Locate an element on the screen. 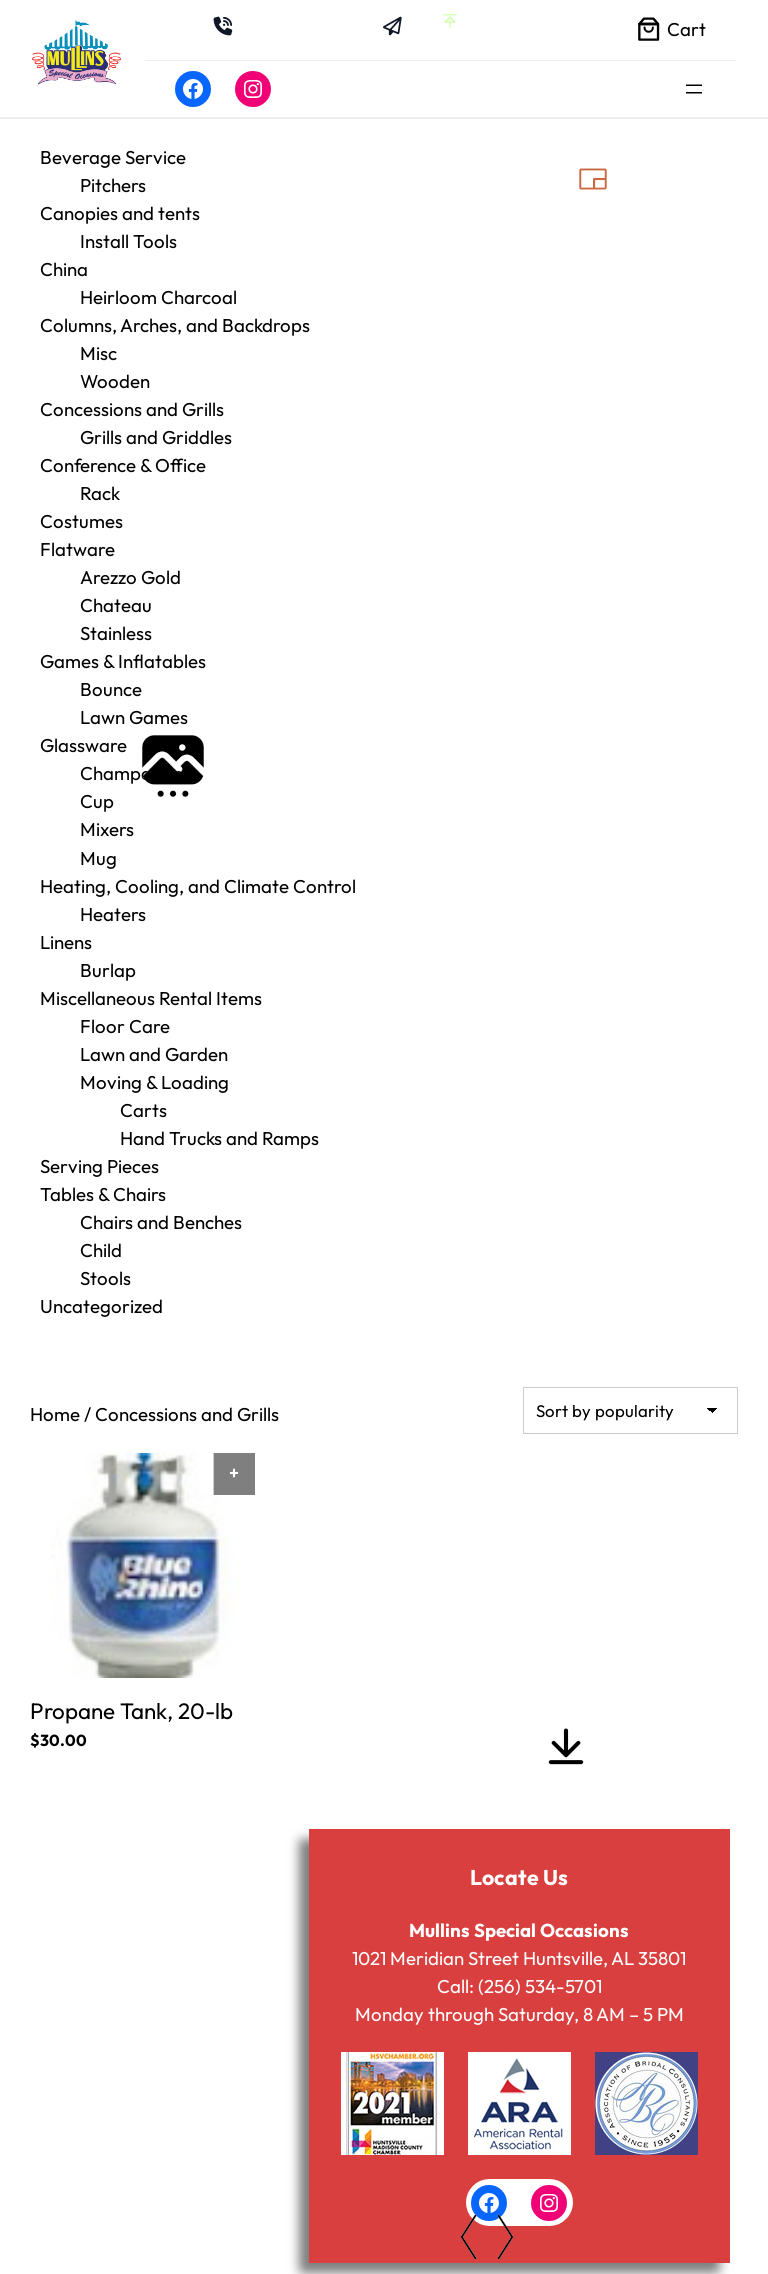 This screenshot has width=768, height=2274. move item to top of list is located at coordinates (450, 21).